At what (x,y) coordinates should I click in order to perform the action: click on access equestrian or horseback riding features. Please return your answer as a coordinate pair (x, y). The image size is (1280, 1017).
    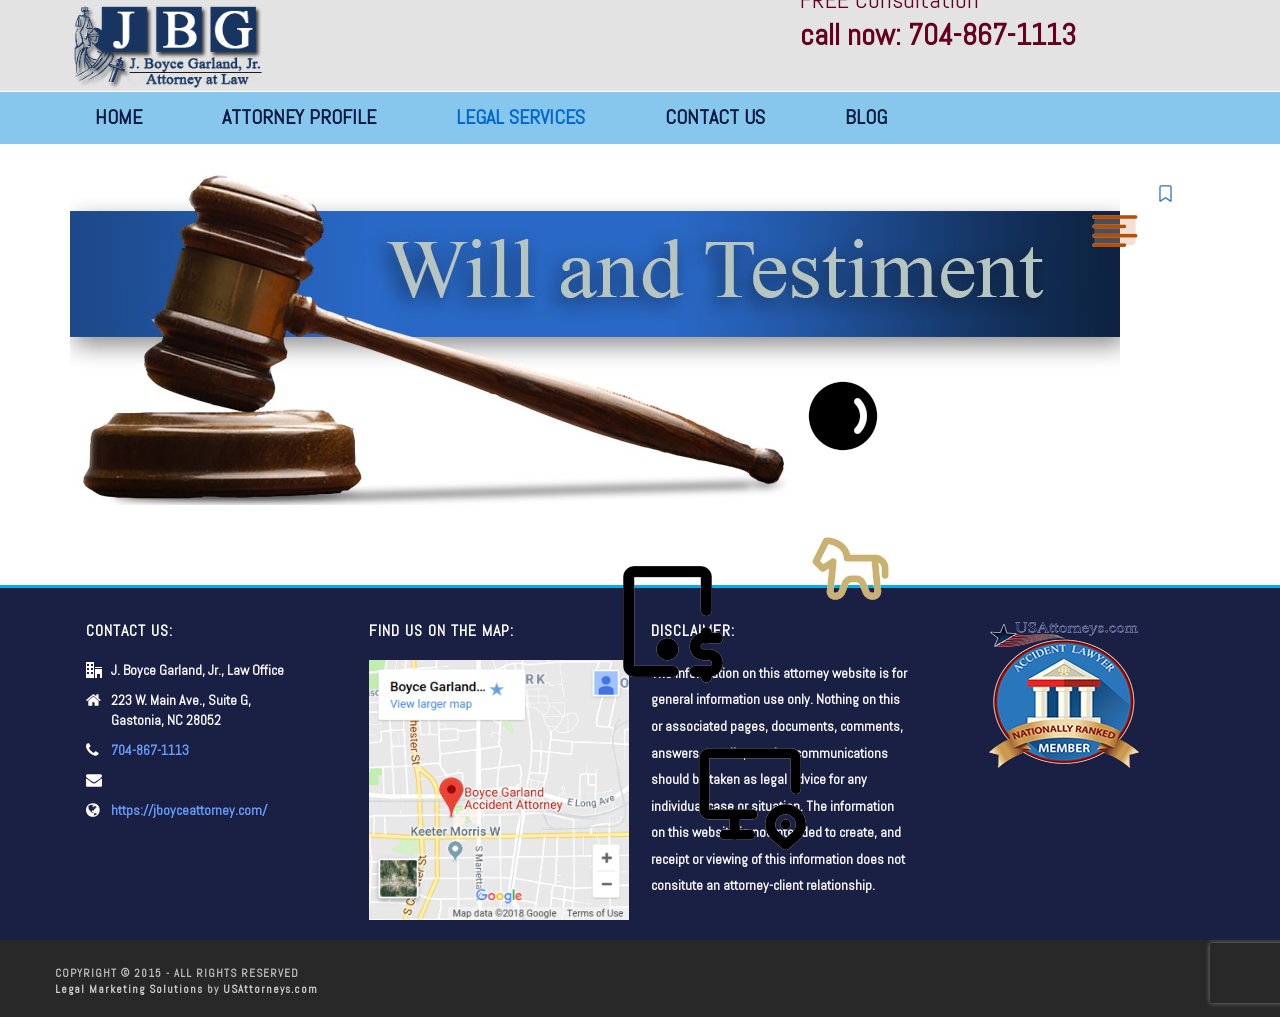
    Looking at the image, I should click on (850, 568).